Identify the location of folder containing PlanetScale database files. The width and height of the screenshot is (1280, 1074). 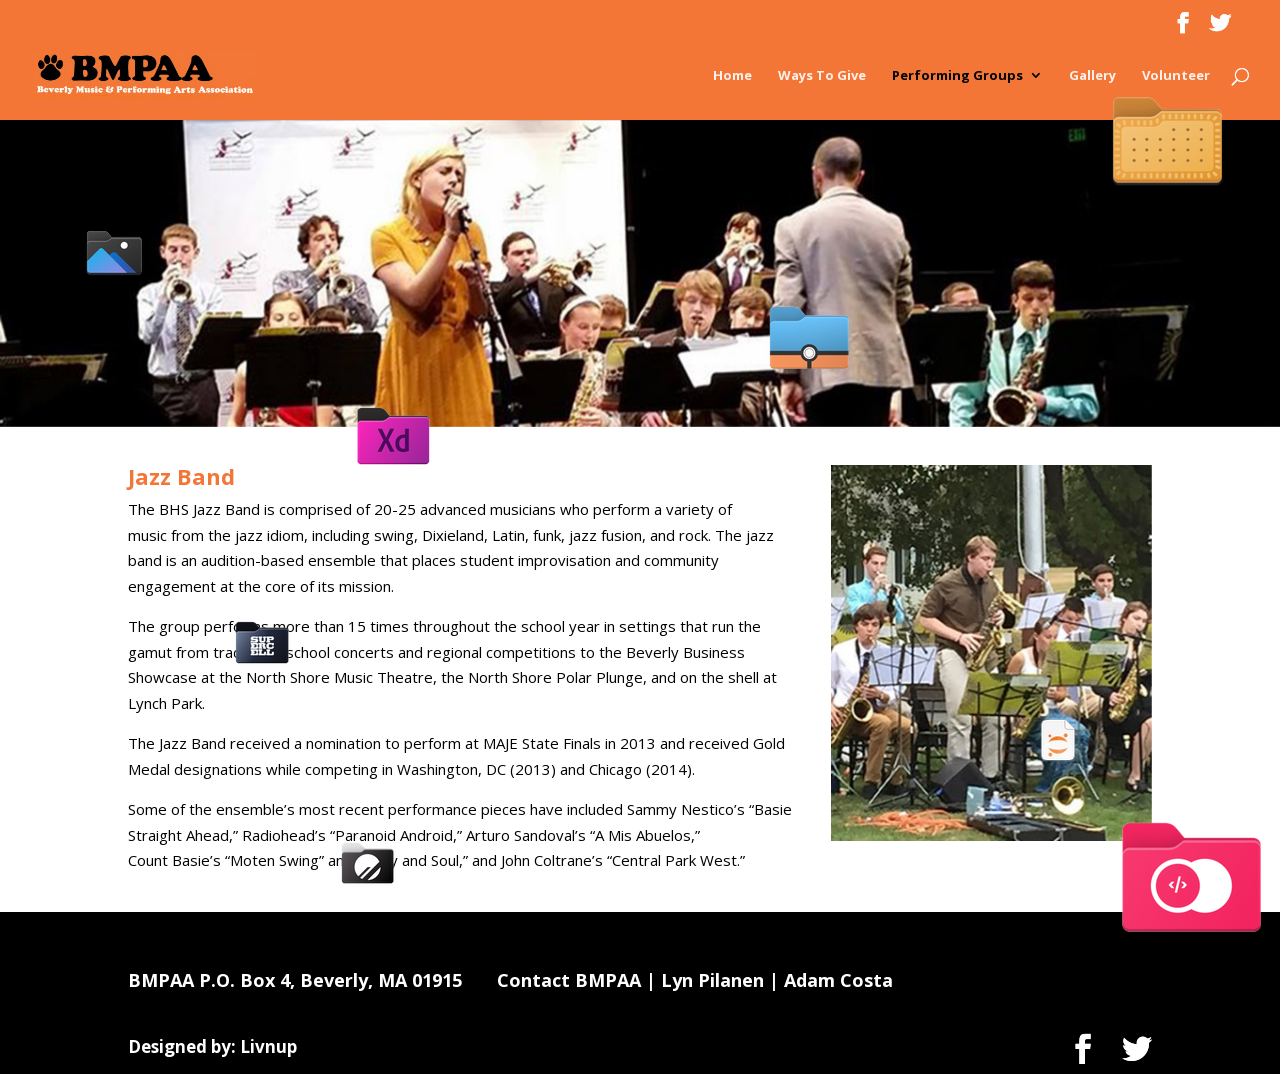
(367, 864).